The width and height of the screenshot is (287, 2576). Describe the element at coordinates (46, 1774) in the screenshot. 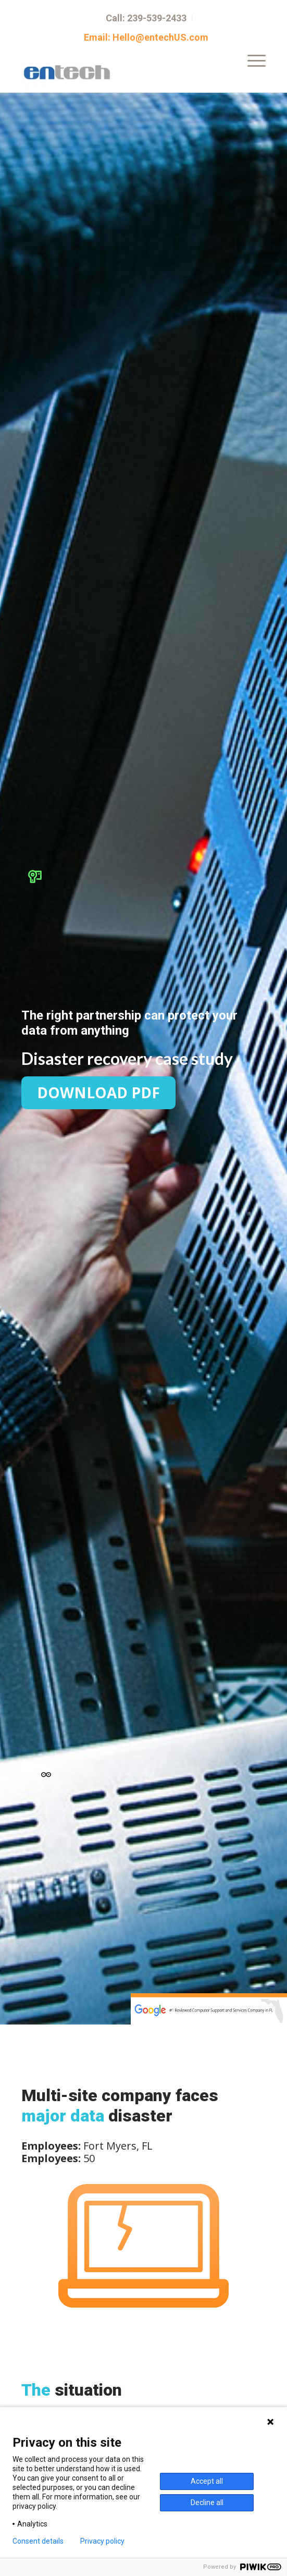

I see `Arduino brand logo` at that location.